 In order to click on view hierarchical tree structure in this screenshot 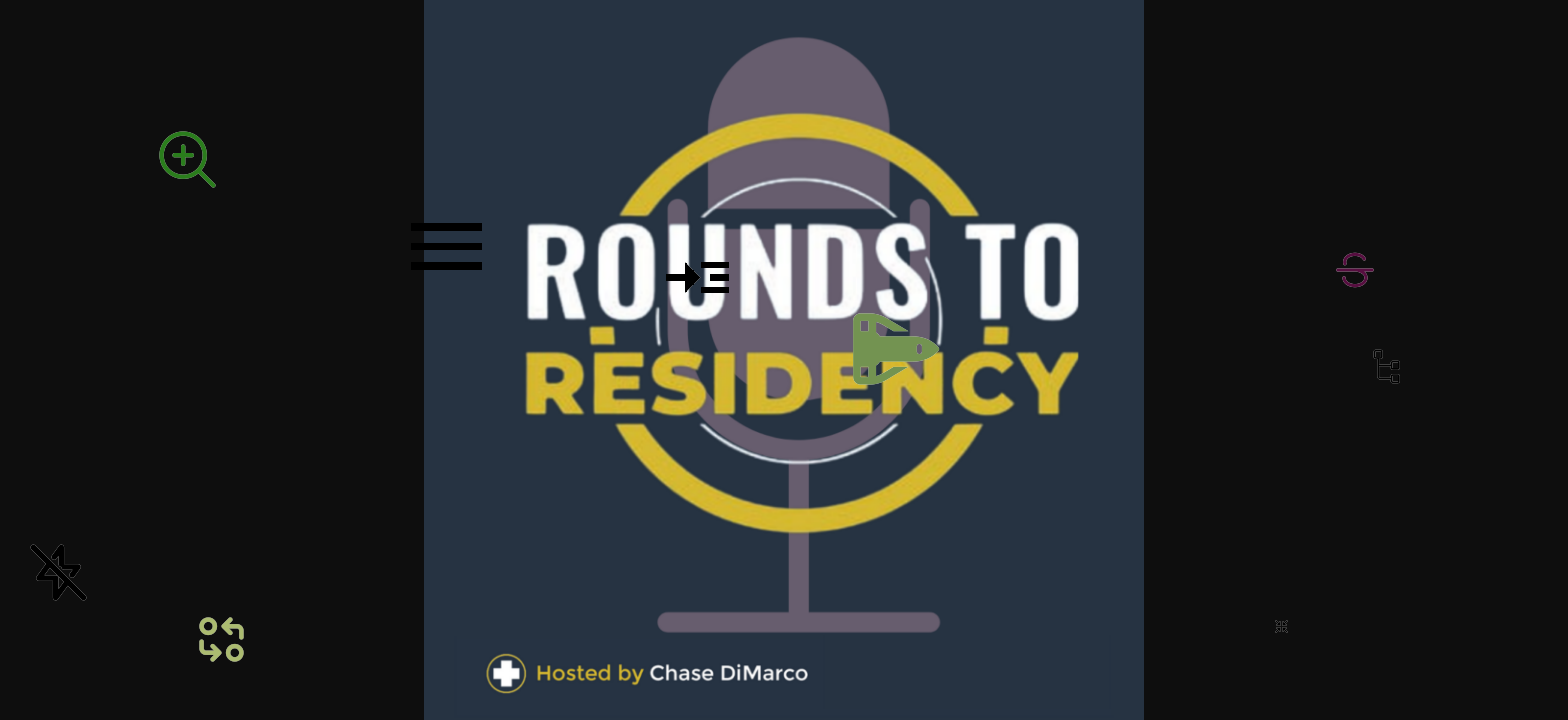, I will do `click(1385, 366)`.